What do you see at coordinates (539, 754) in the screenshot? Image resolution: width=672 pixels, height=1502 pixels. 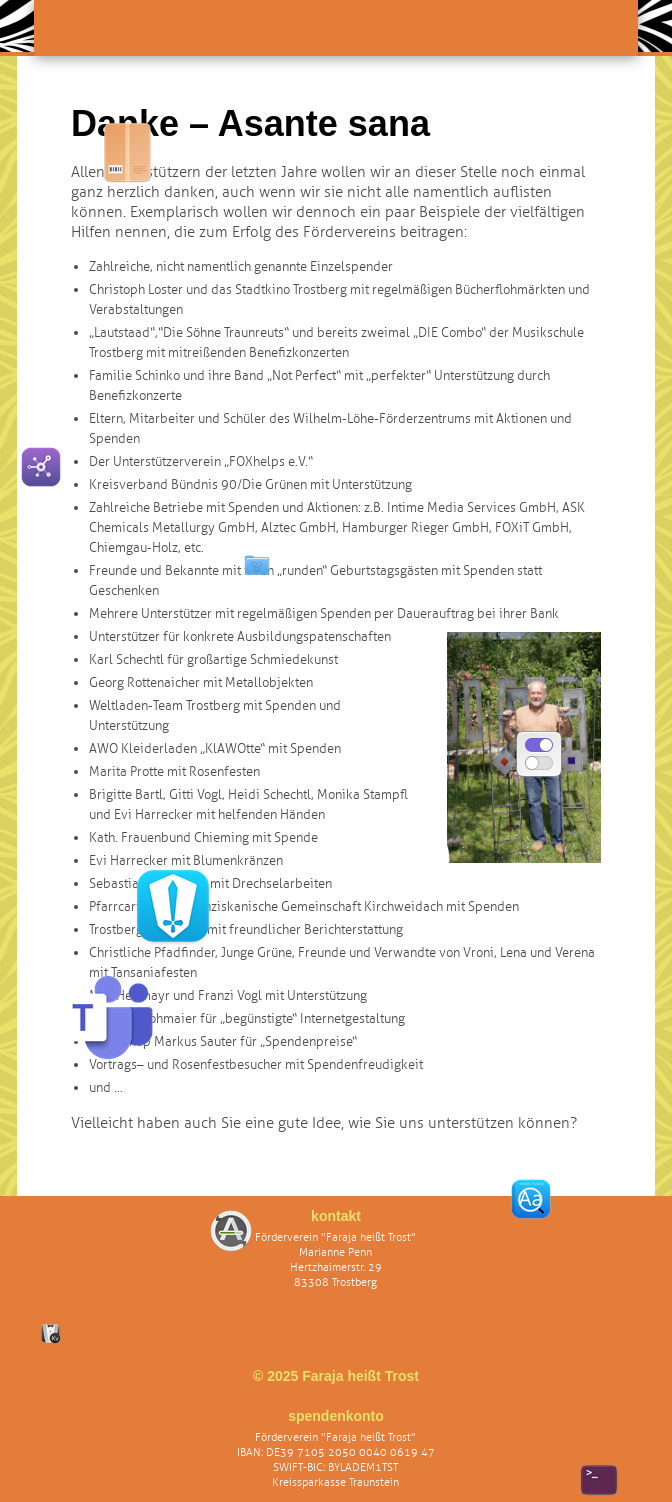 I see `open system settings` at bounding box center [539, 754].